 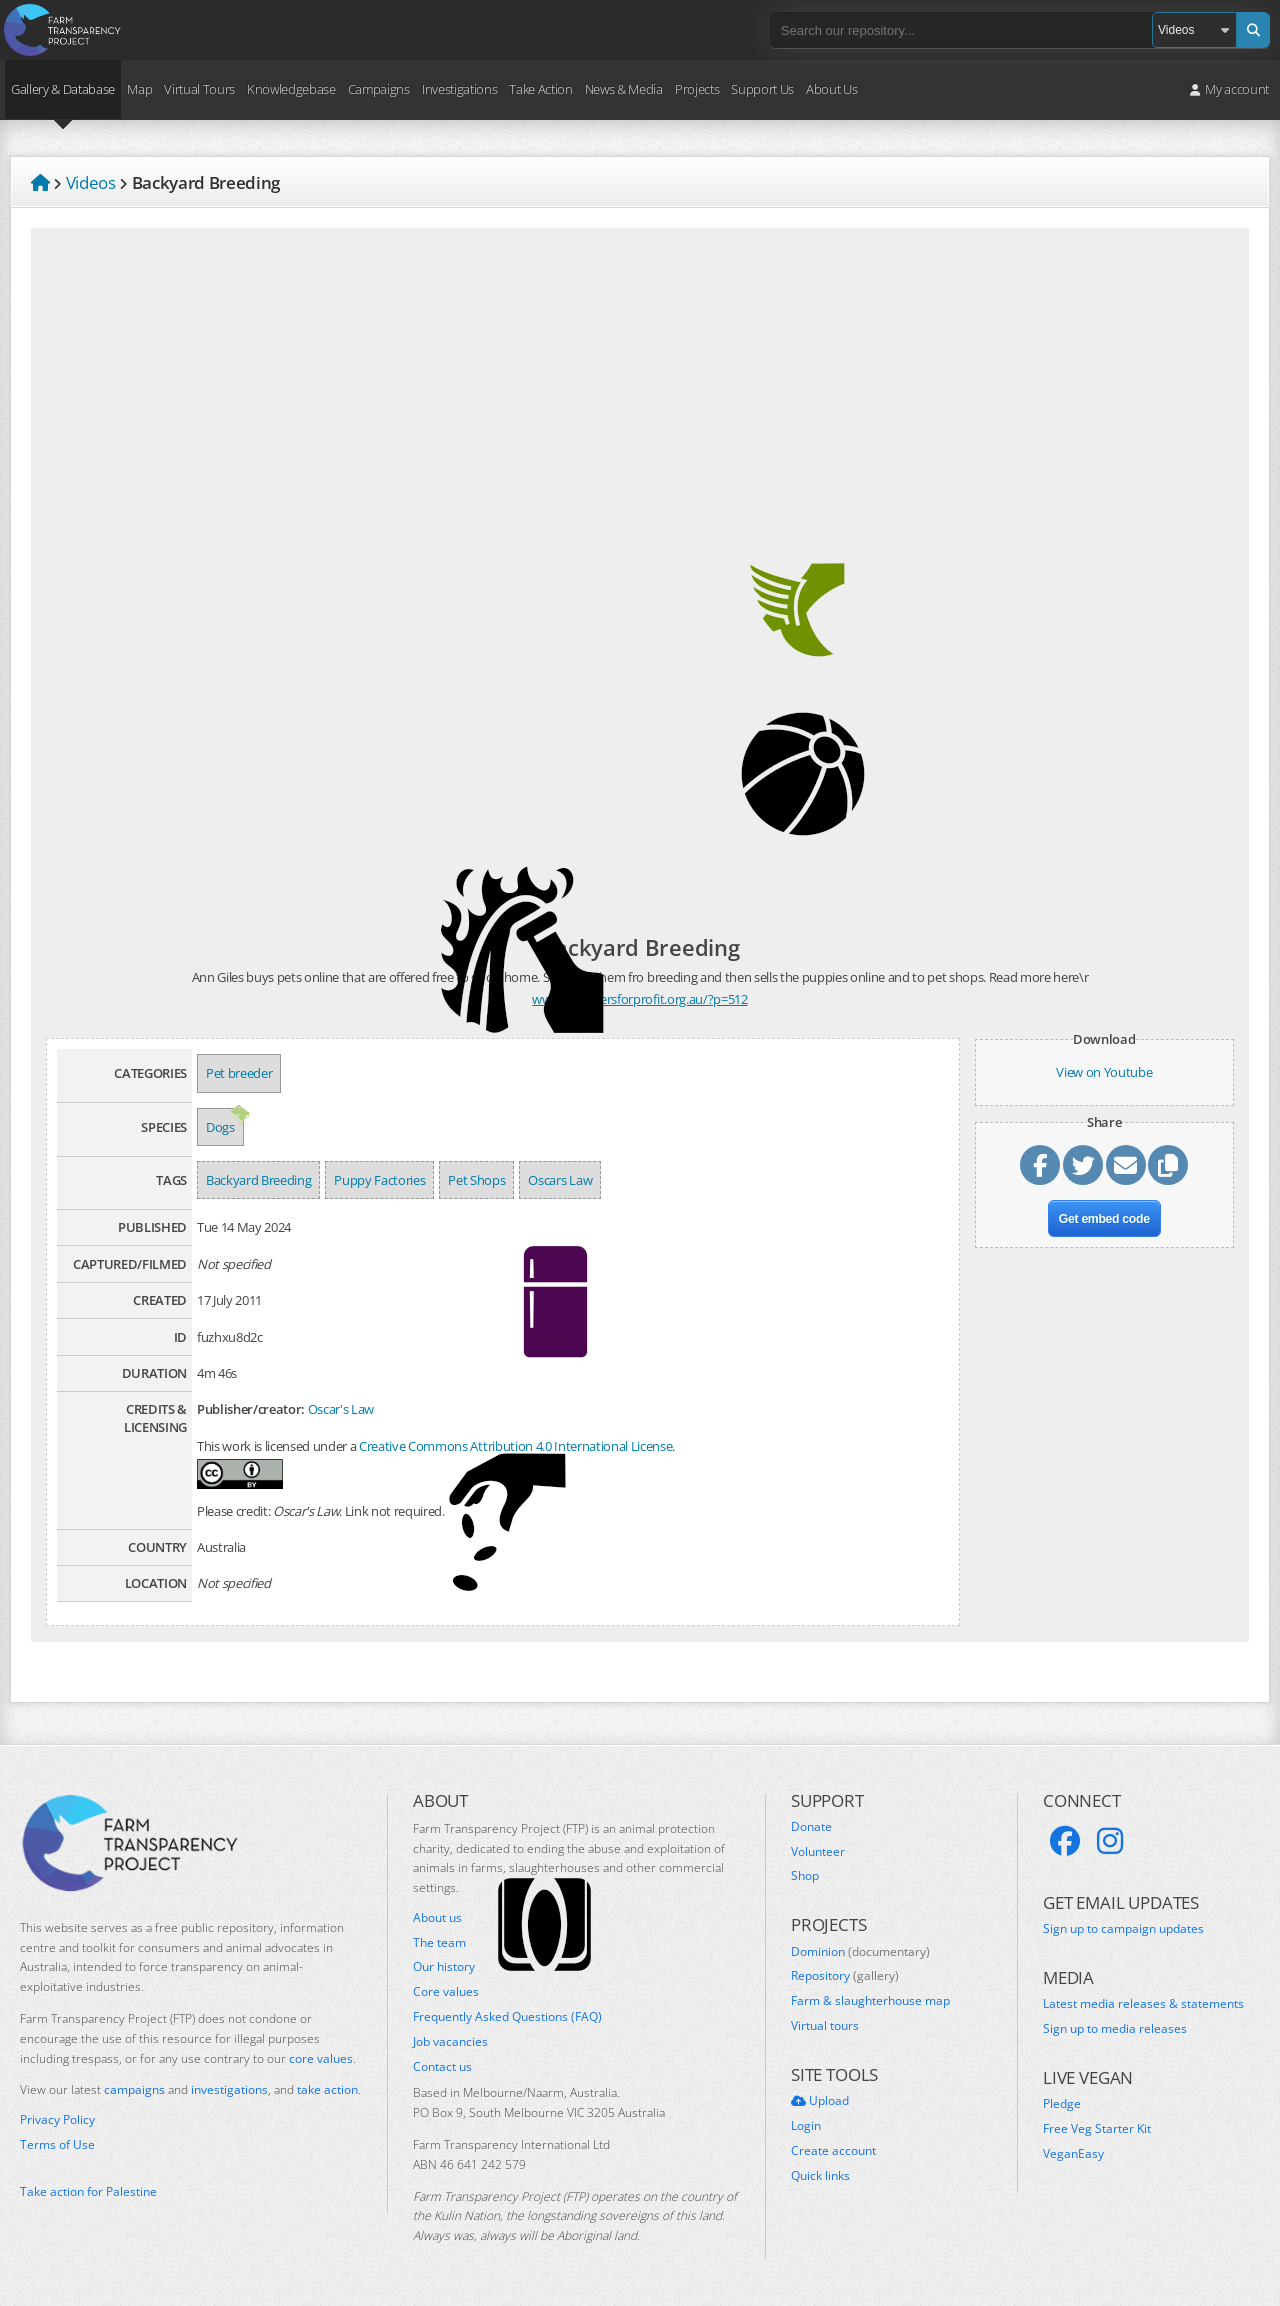 I want to click on decorative design element or placeholder graphic, so click(x=544, y=1924).